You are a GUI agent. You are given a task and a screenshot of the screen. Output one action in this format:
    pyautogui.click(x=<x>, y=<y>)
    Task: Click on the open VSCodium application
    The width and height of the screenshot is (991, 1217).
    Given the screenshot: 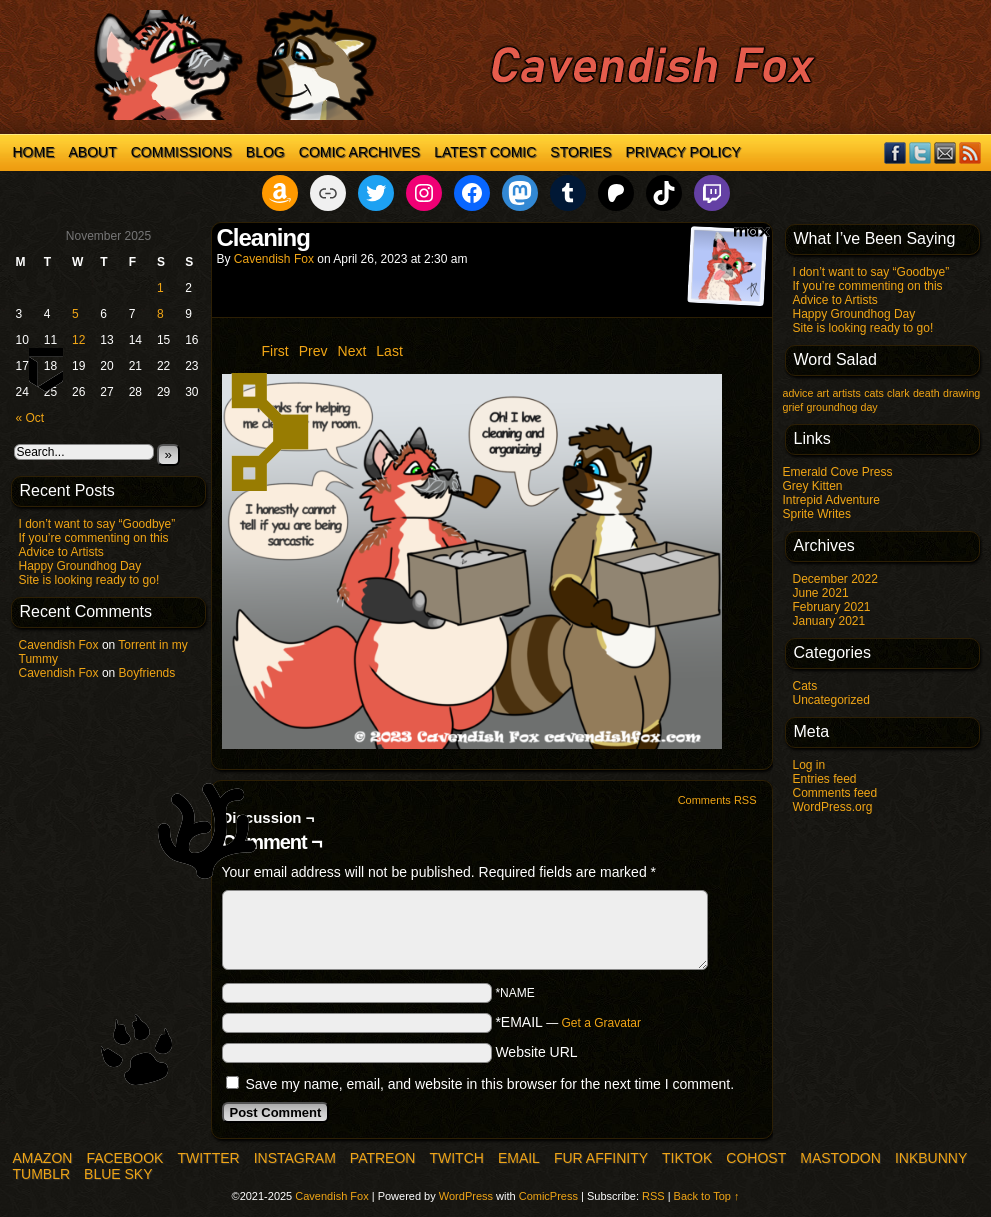 What is the action you would take?
    pyautogui.click(x=207, y=831)
    